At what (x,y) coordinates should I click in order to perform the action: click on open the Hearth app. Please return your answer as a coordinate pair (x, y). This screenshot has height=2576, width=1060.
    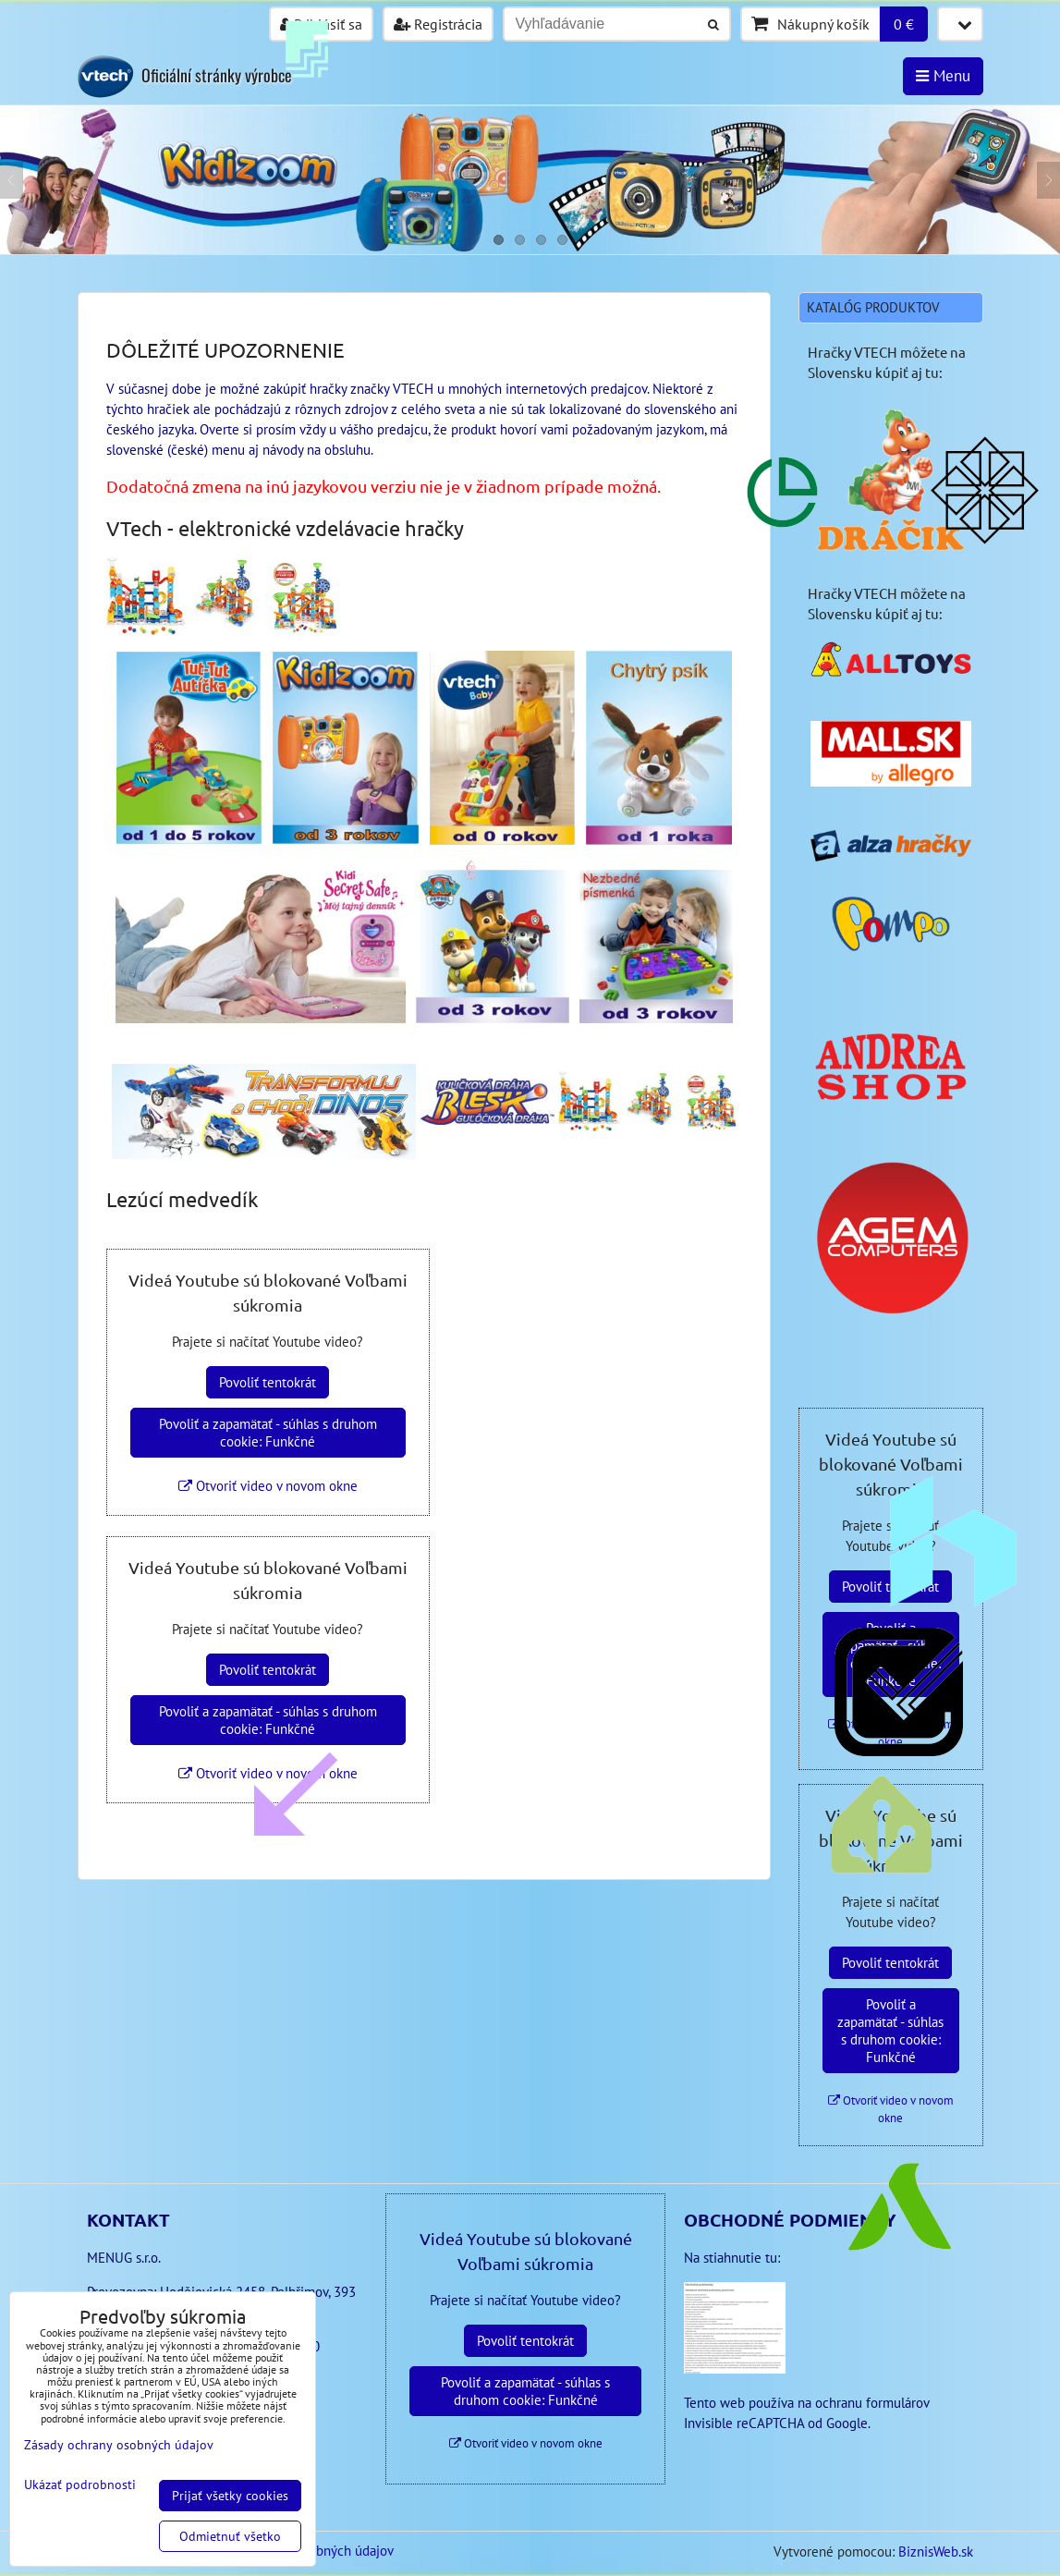
    Looking at the image, I should click on (953, 1541).